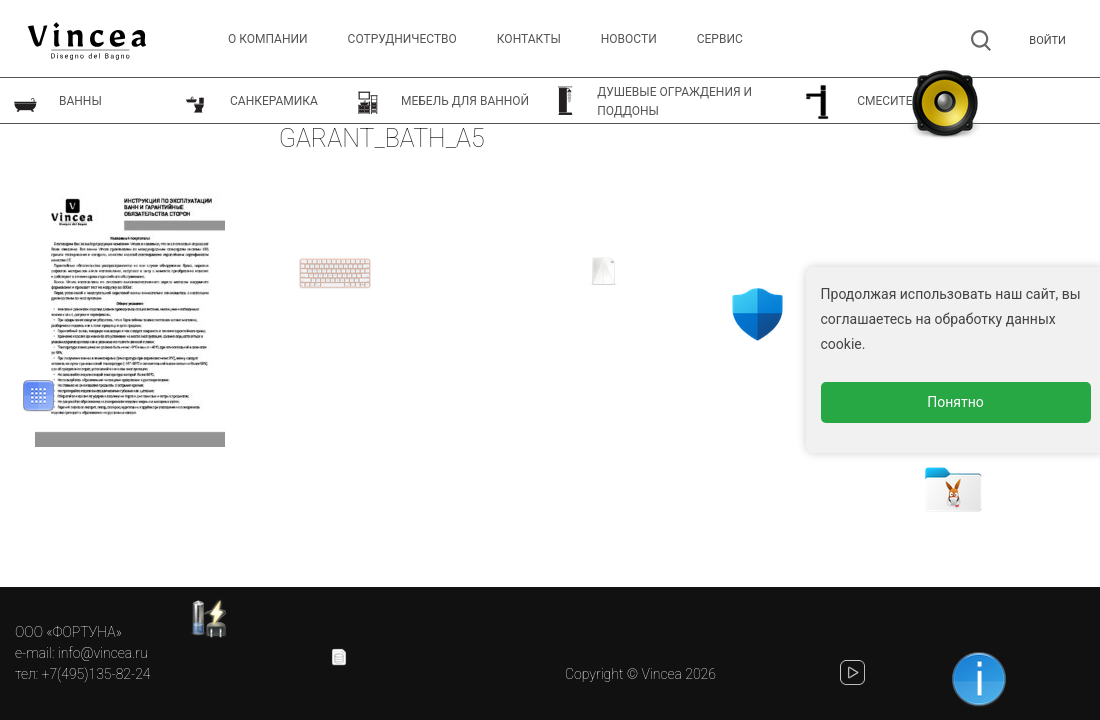  I want to click on windows defender security status, so click(757, 314).